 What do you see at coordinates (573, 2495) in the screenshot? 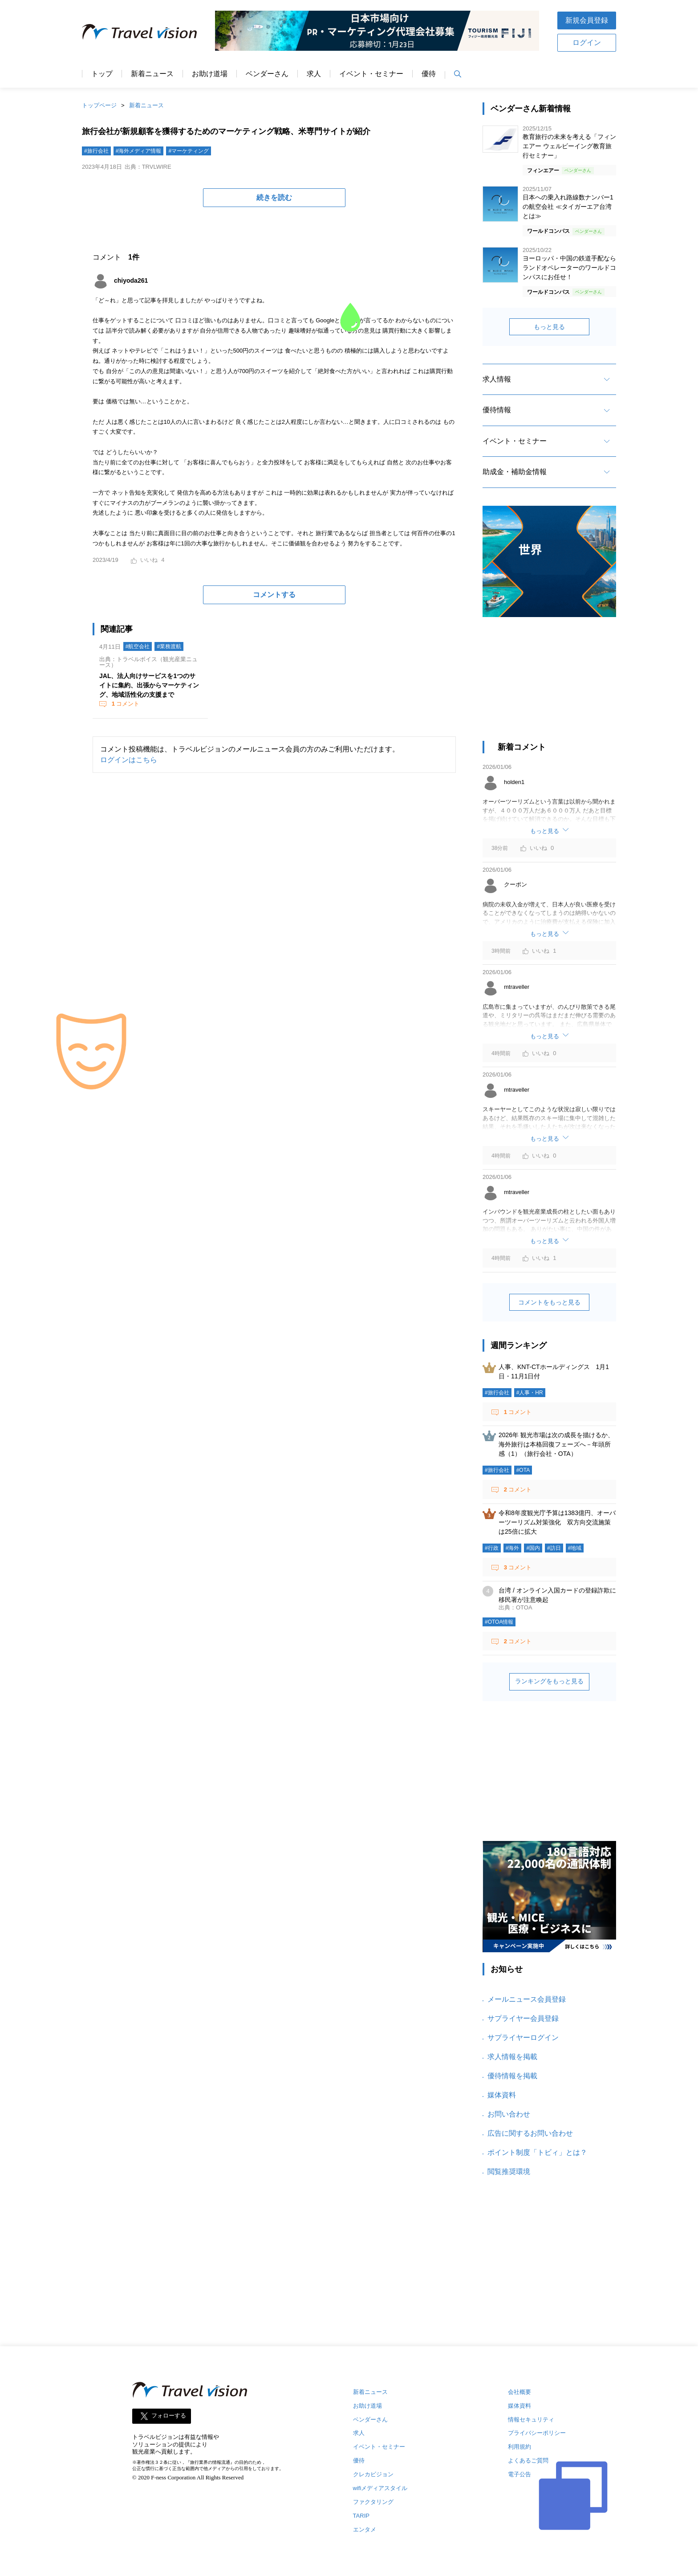
I see `copy to clipboard` at bounding box center [573, 2495].